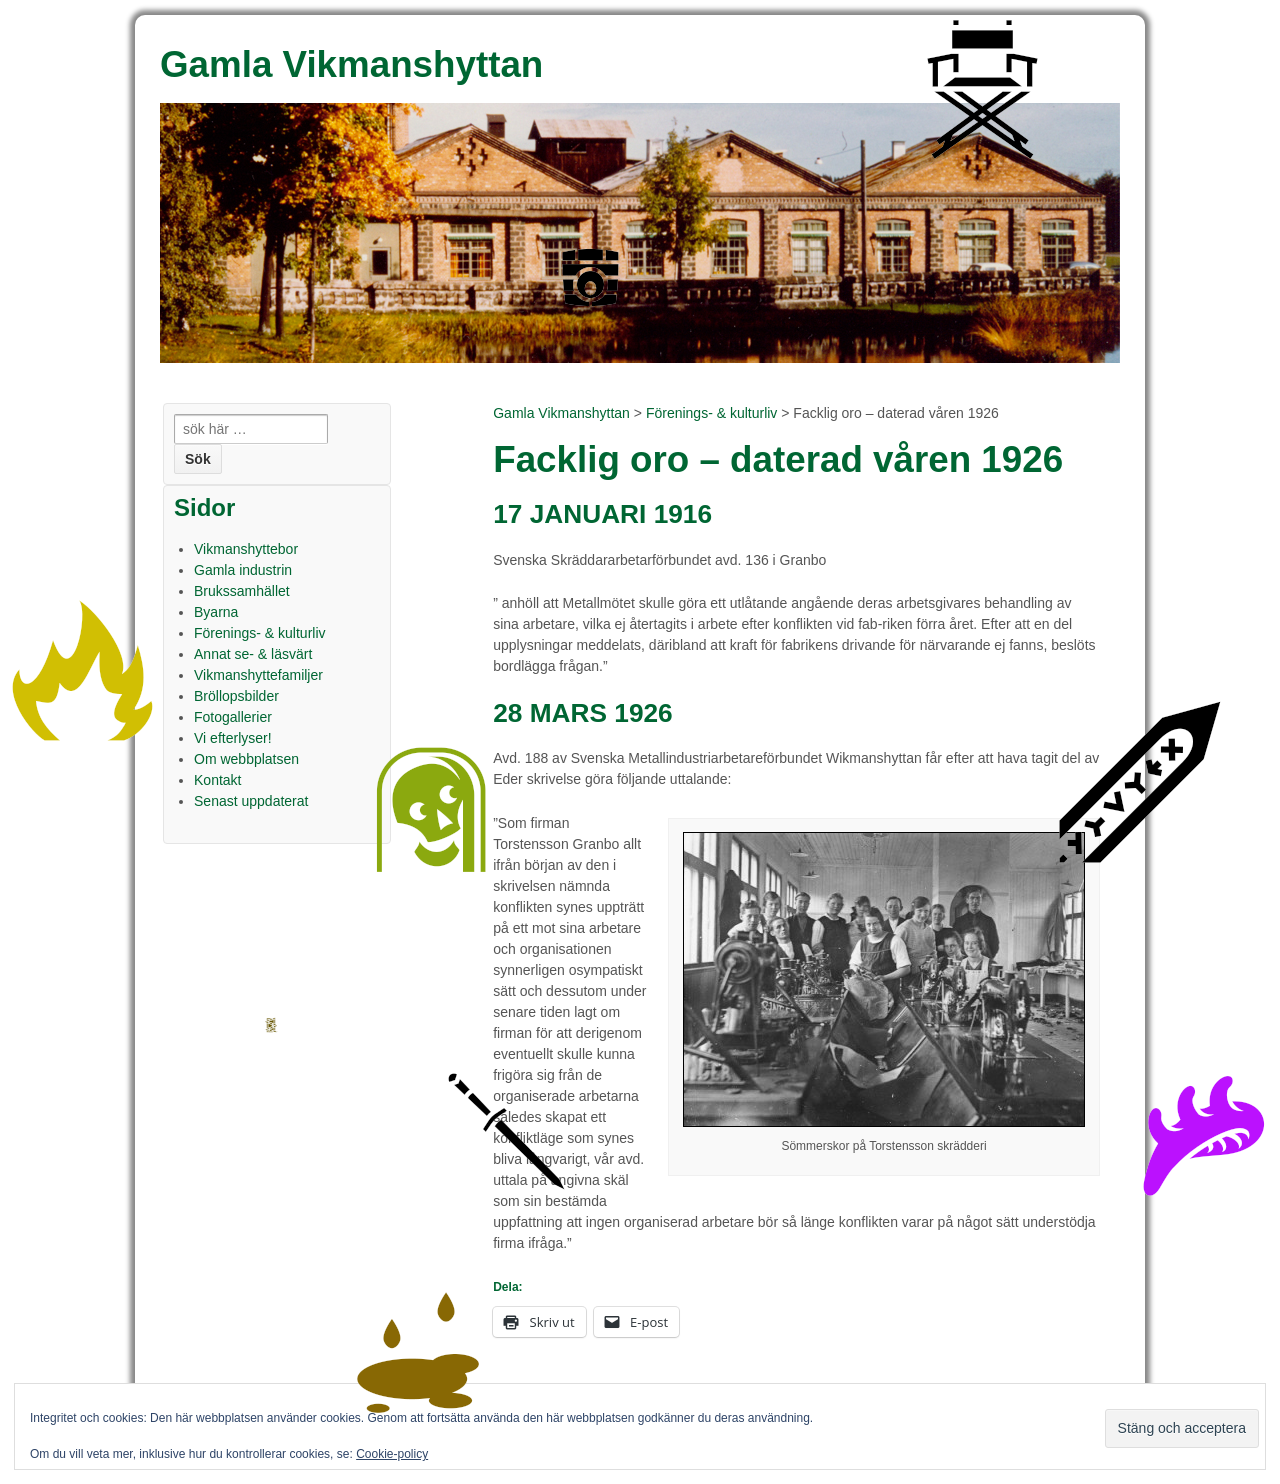 The image size is (1280, 1484). What do you see at coordinates (590, 277) in the screenshot?
I see `access barrel or keg inventory in game` at bounding box center [590, 277].